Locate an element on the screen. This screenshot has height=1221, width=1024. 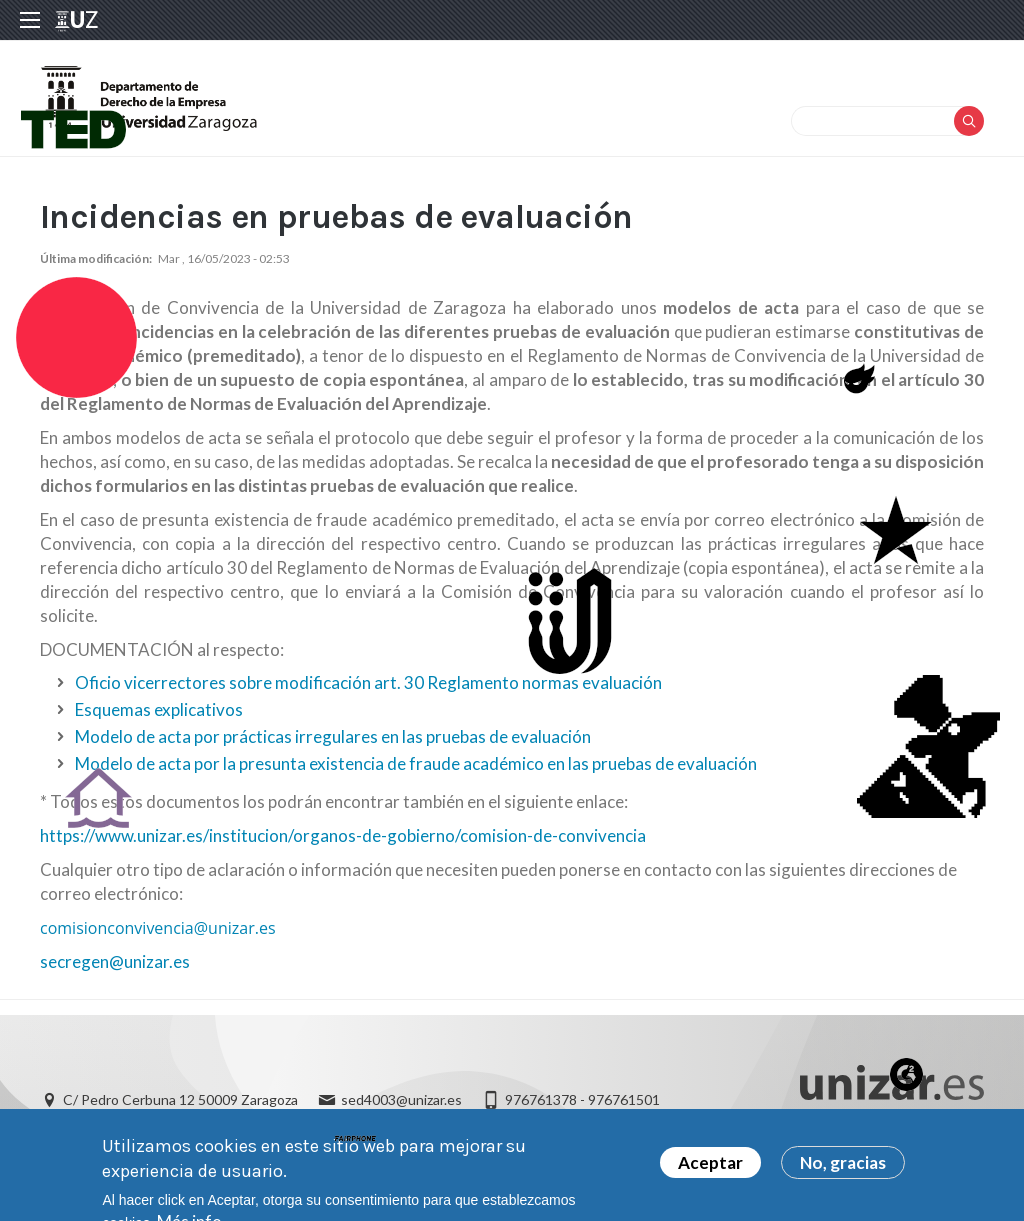
view trustpilot reviews is located at coordinates (896, 530).